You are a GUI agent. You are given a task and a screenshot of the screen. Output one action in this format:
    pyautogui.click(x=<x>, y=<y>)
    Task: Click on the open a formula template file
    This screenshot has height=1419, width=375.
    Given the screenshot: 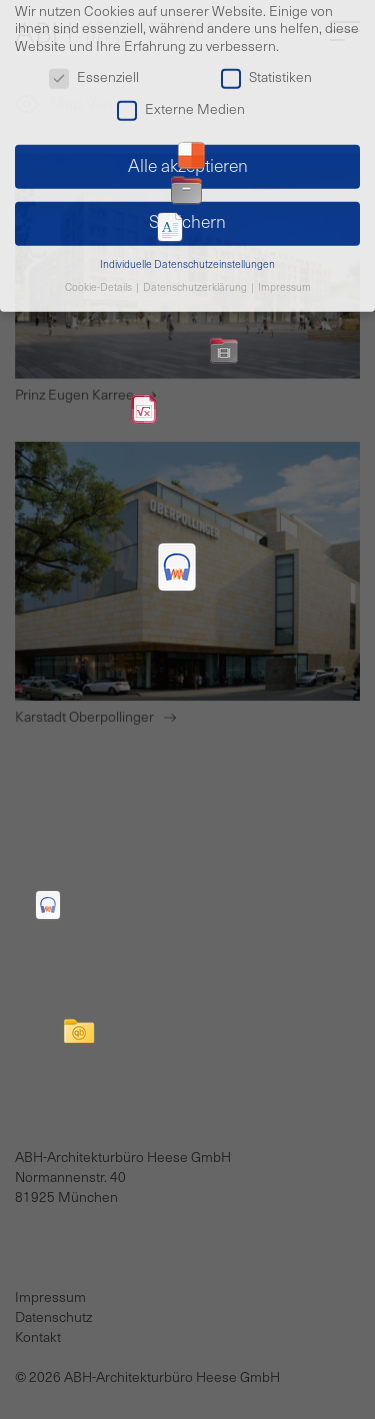 What is the action you would take?
    pyautogui.click(x=144, y=409)
    